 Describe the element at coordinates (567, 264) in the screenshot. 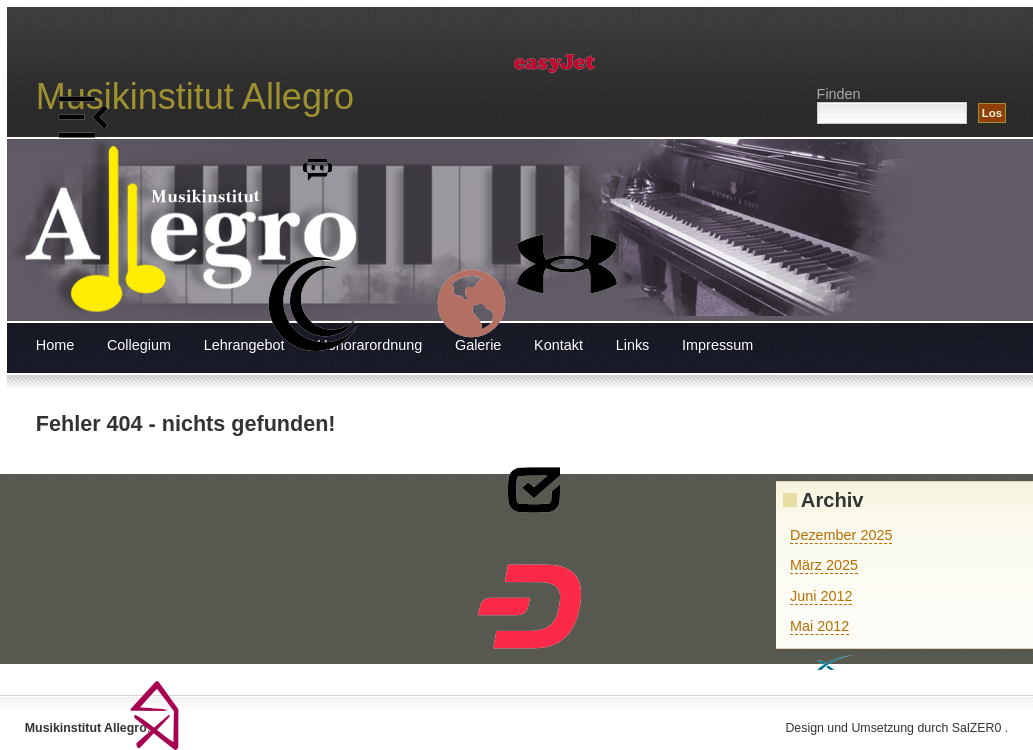

I see `under armour brand logo` at that location.